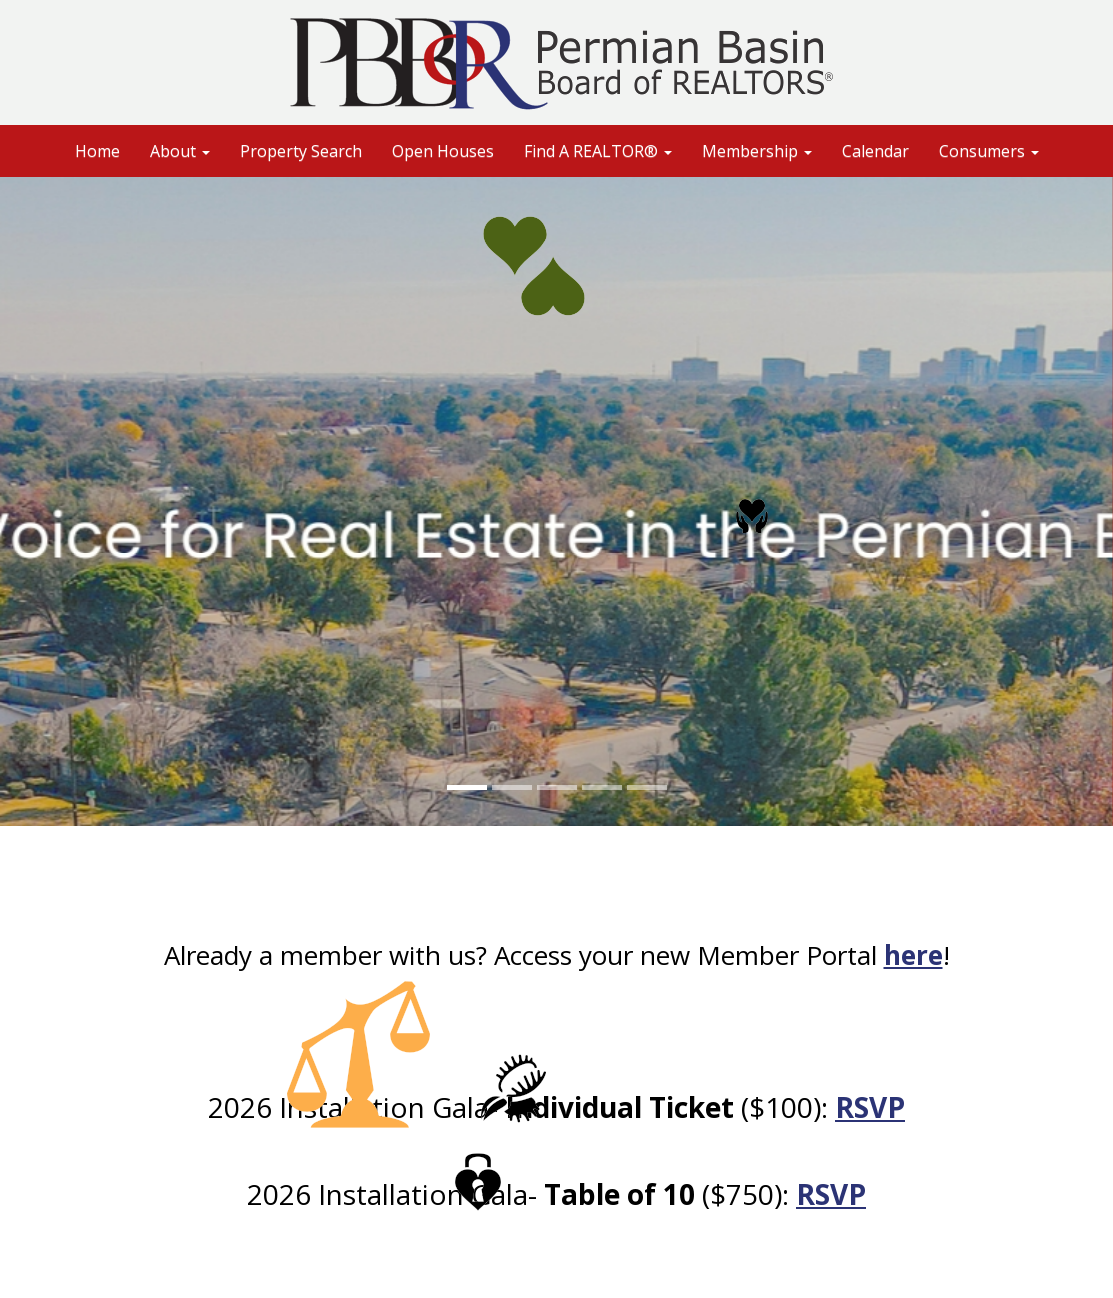 The image size is (1113, 1298). What do you see at coordinates (534, 266) in the screenshot?
I see `toggle between like and dislike` at bounding box center [534, 266].